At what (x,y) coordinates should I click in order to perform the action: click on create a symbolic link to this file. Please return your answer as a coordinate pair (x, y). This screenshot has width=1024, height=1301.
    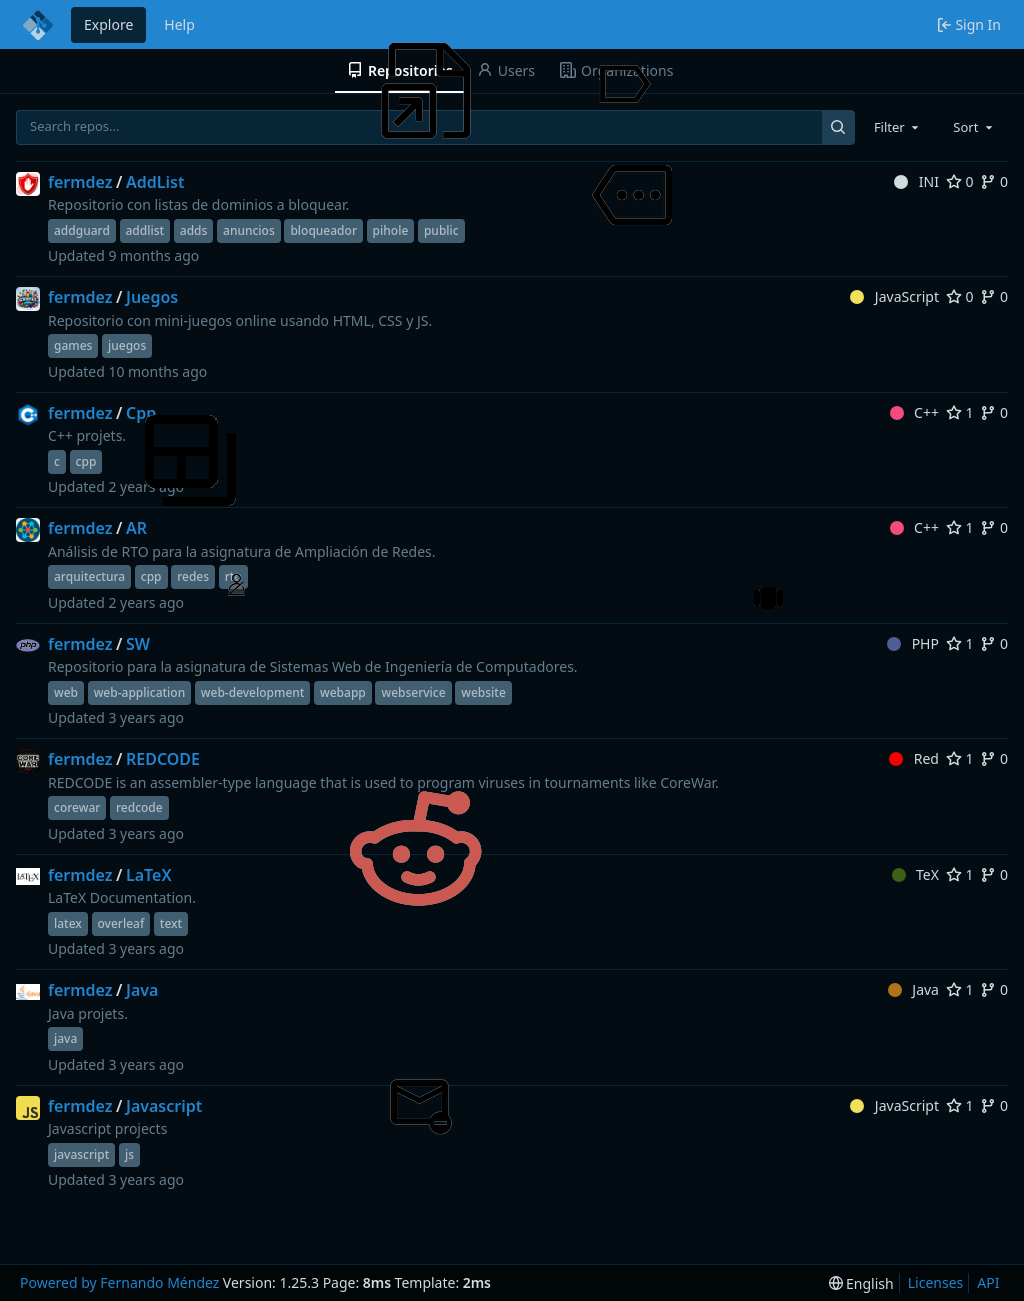
    Looking at the image, I should click on (429, 90).